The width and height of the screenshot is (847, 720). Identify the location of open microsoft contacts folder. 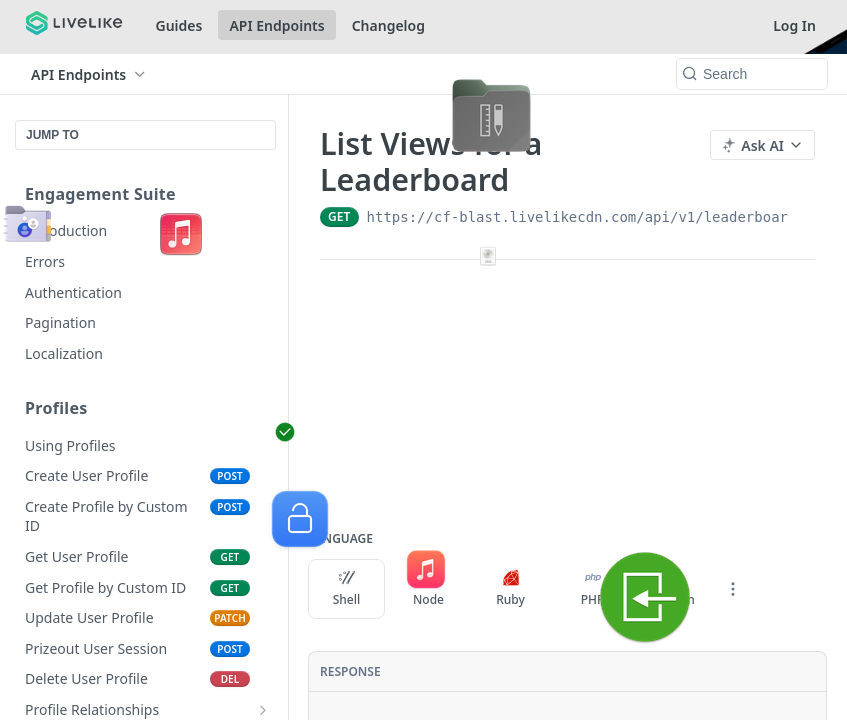
(28, 225).